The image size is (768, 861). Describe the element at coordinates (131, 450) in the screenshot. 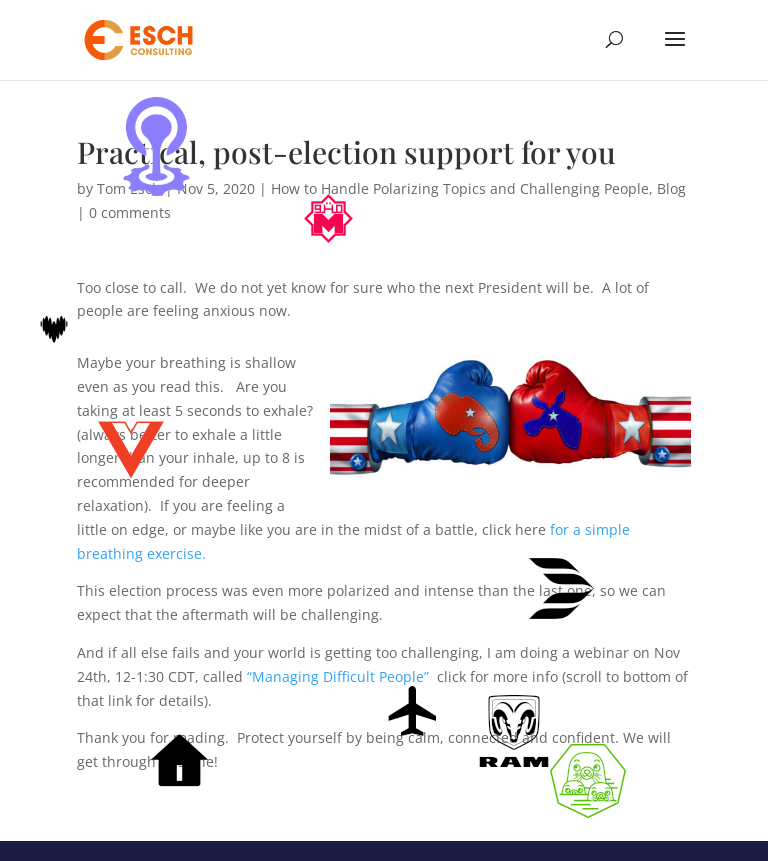

I see `Vue.js framework logo` at that location.